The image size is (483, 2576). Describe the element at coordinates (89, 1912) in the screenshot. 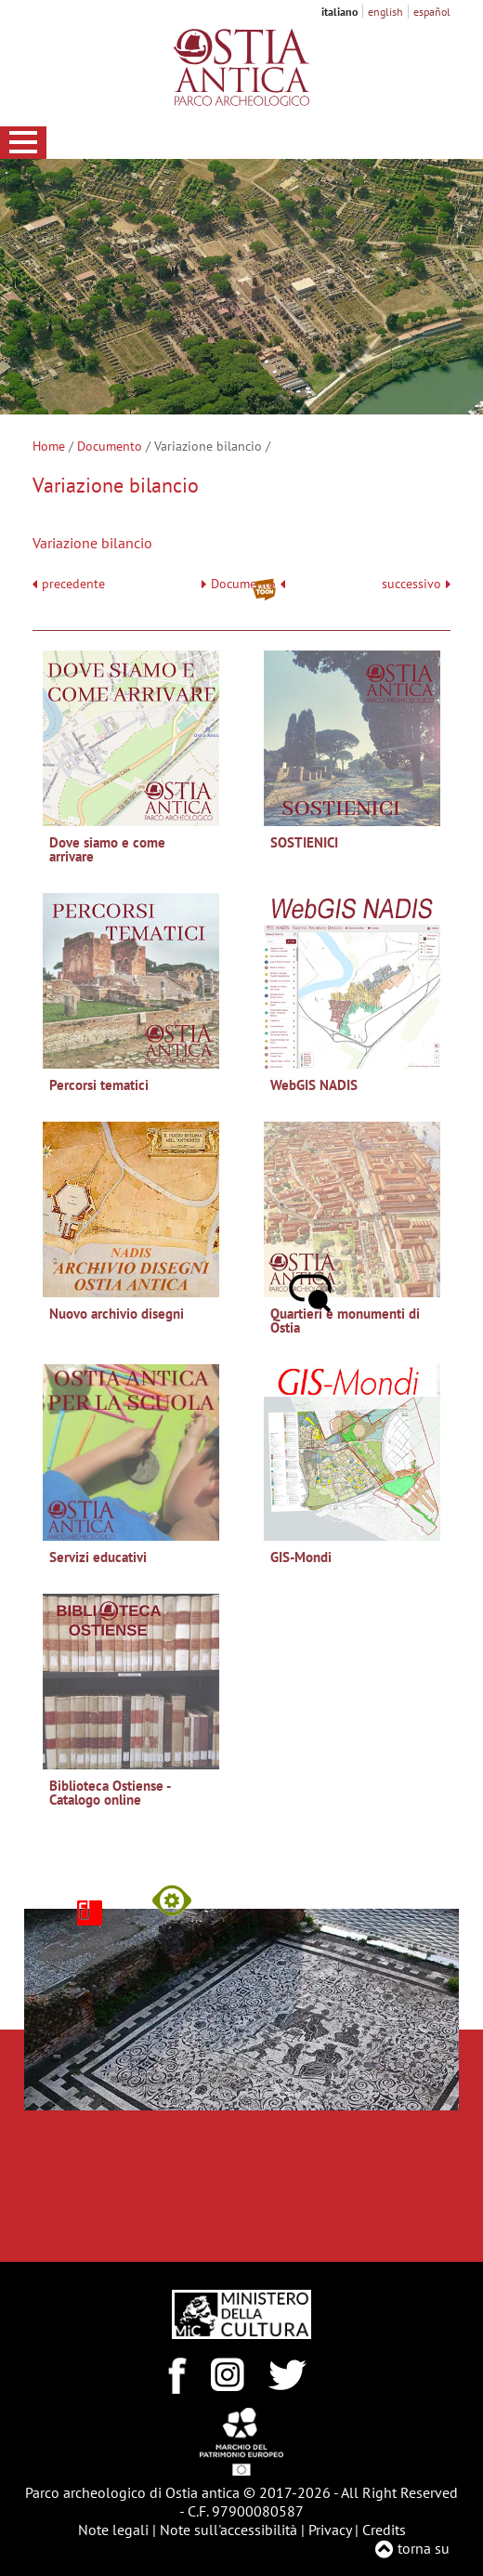

I see `open the Fyle expense management app` at that location.